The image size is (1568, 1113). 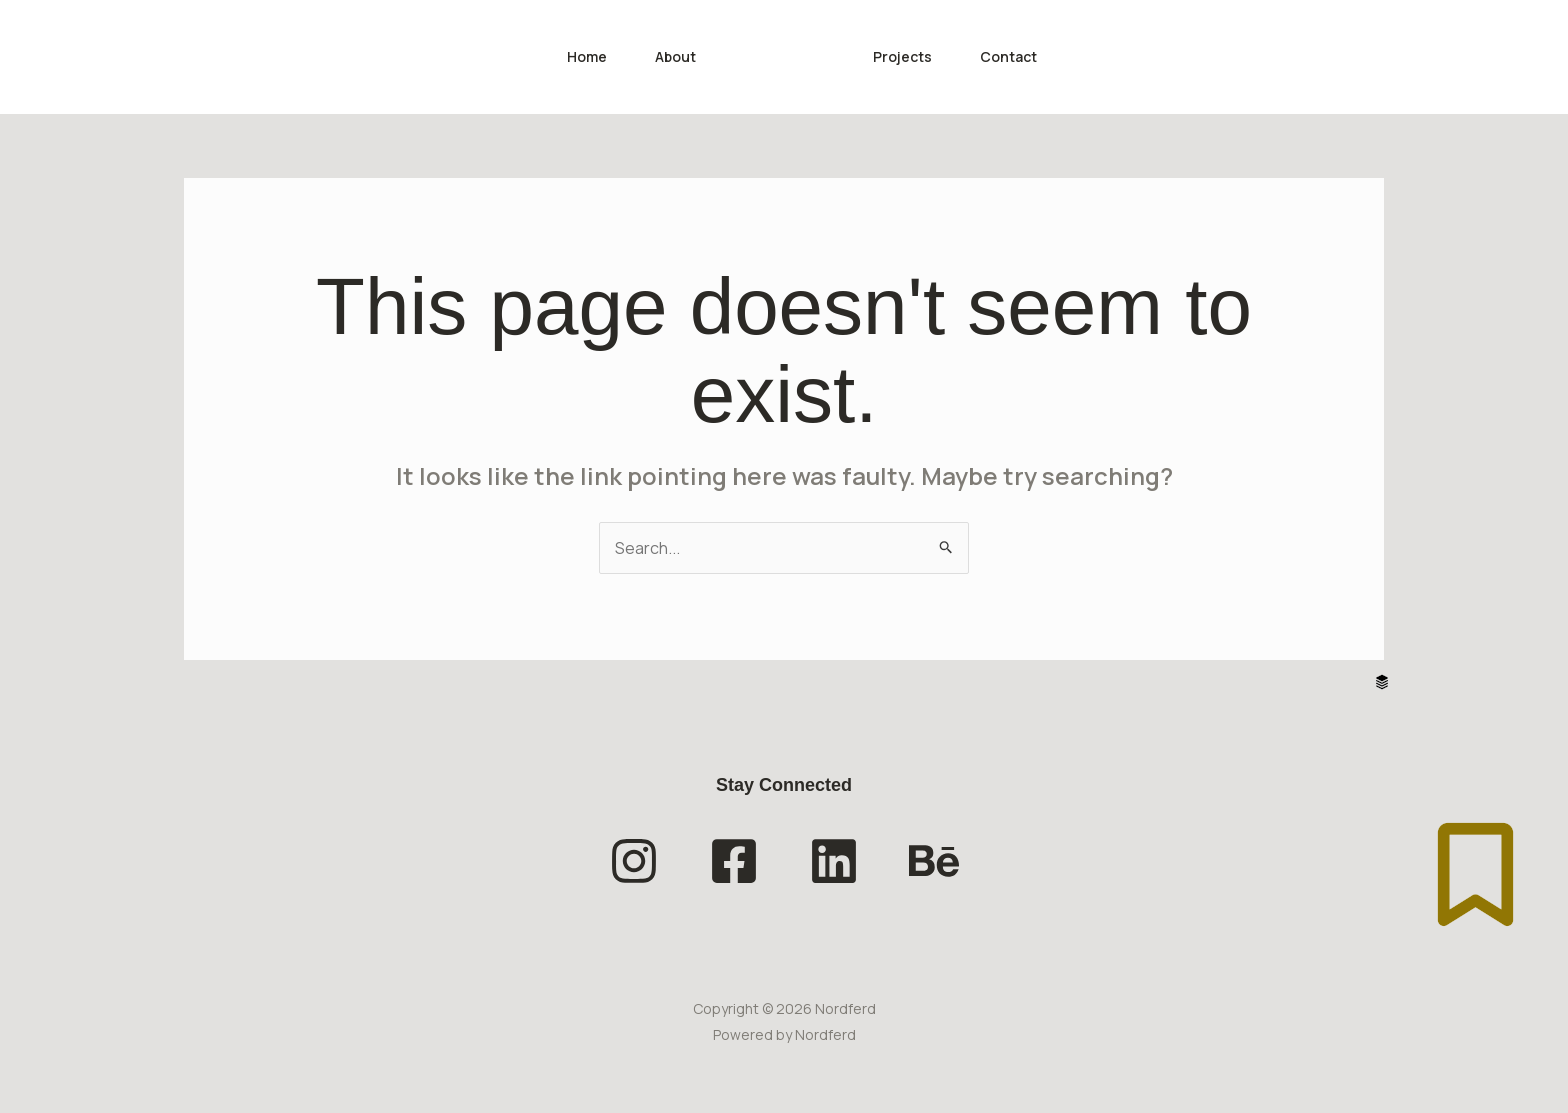 What do you see at coordinates (1475, 872) in the screenshot?
I see `bookmark this item` at bounding box center [1475, 872].